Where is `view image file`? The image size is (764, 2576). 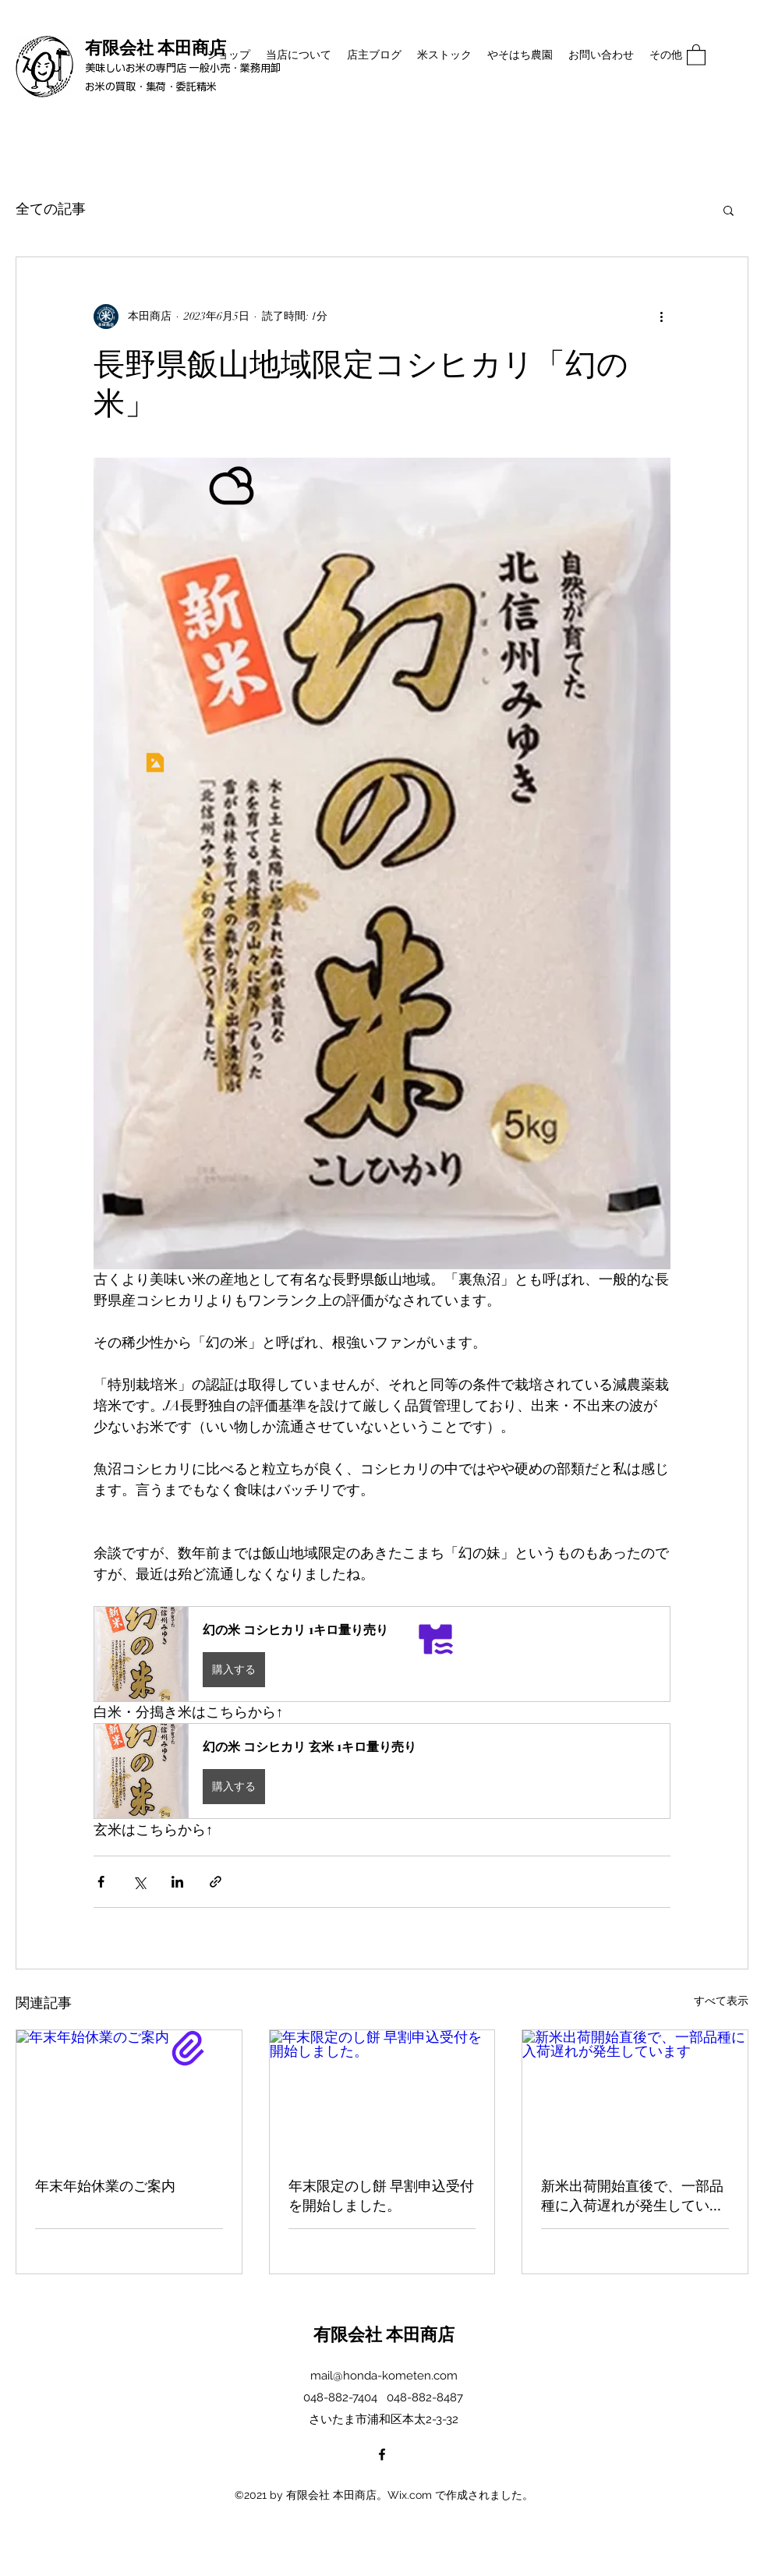 view image file is located at coordinates (155, 763).